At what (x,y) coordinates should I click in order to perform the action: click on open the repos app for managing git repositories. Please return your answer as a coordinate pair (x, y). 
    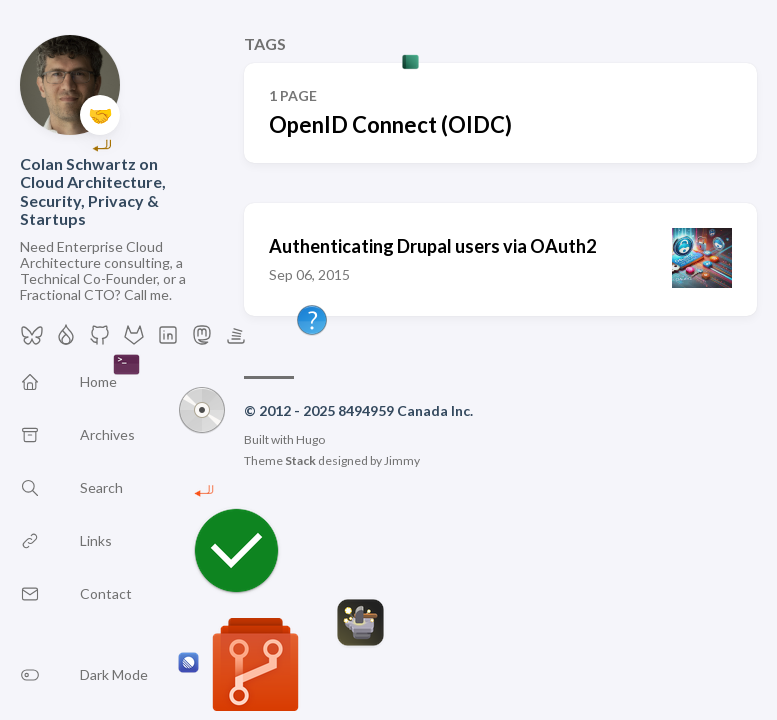
    Looking at the image, I should click on (255, 664).